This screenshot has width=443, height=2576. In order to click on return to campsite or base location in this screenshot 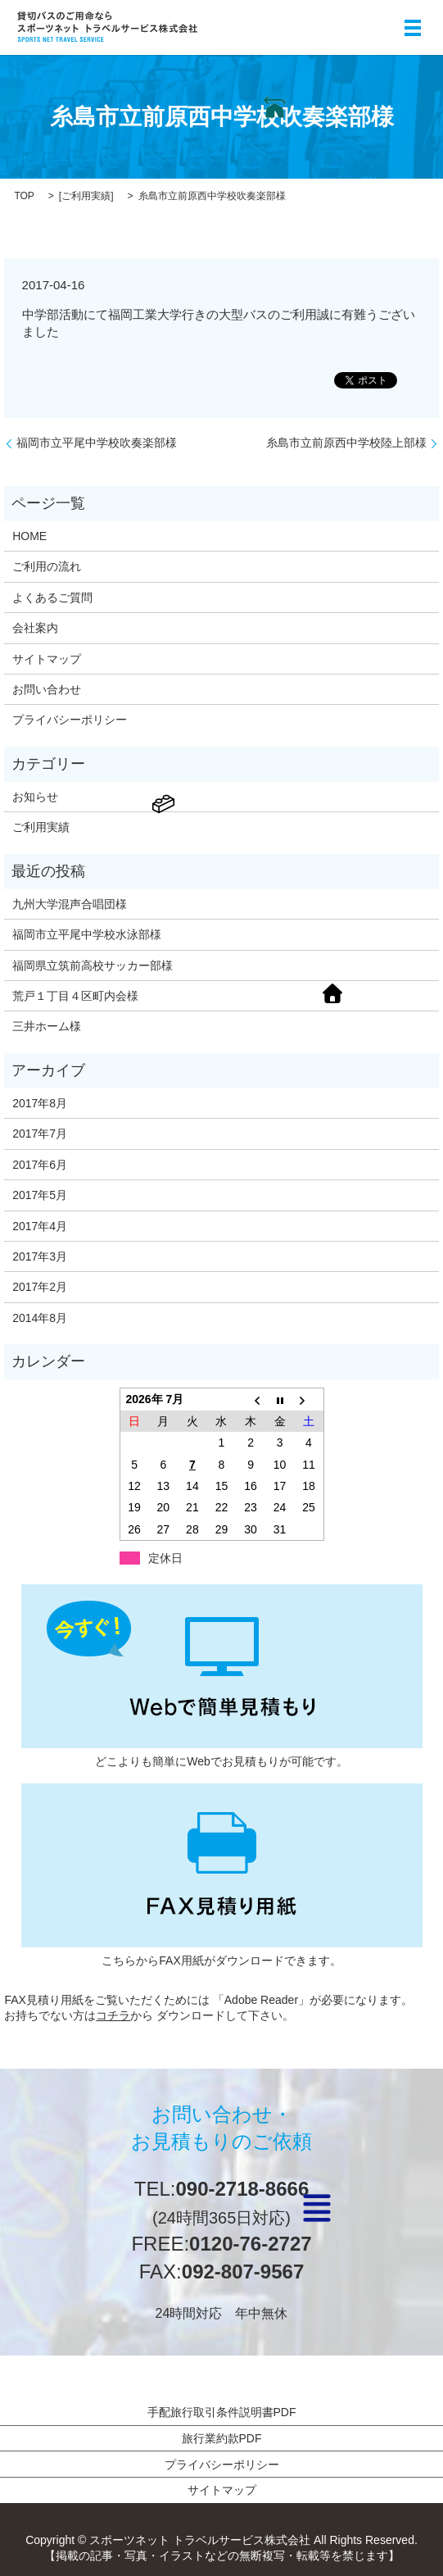, I will do `click(274, 107)`.